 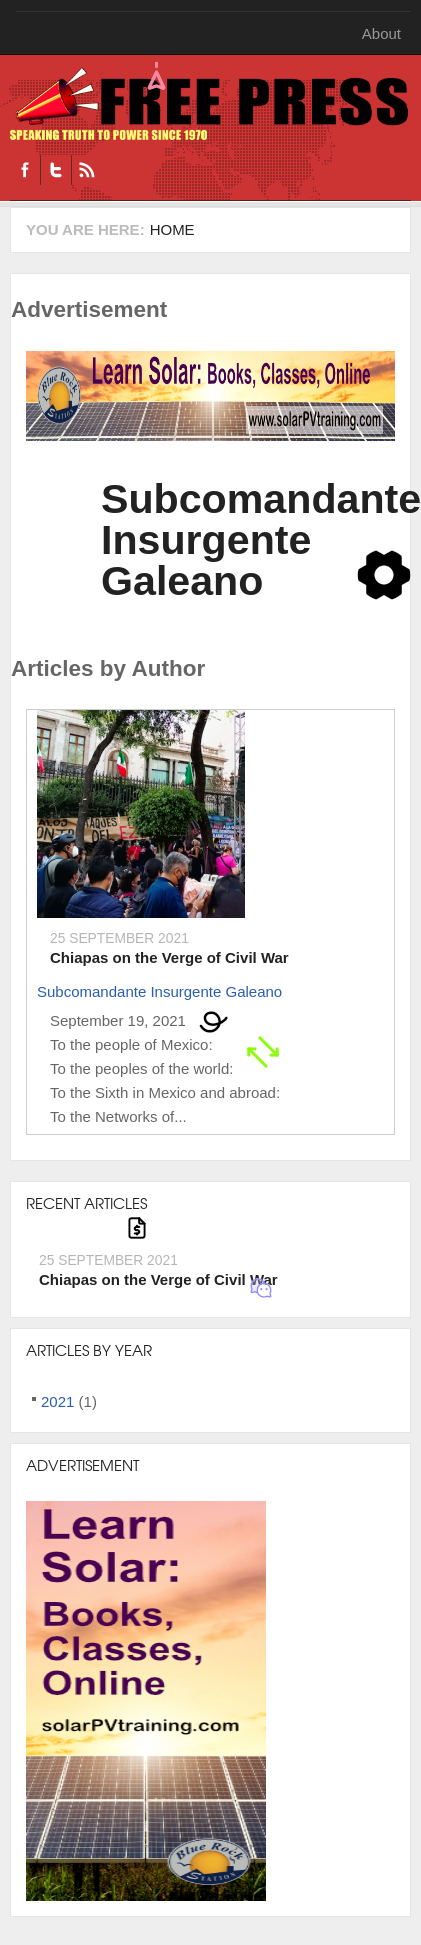 I want to click on navigate to current location, so click(x=156, y=76).